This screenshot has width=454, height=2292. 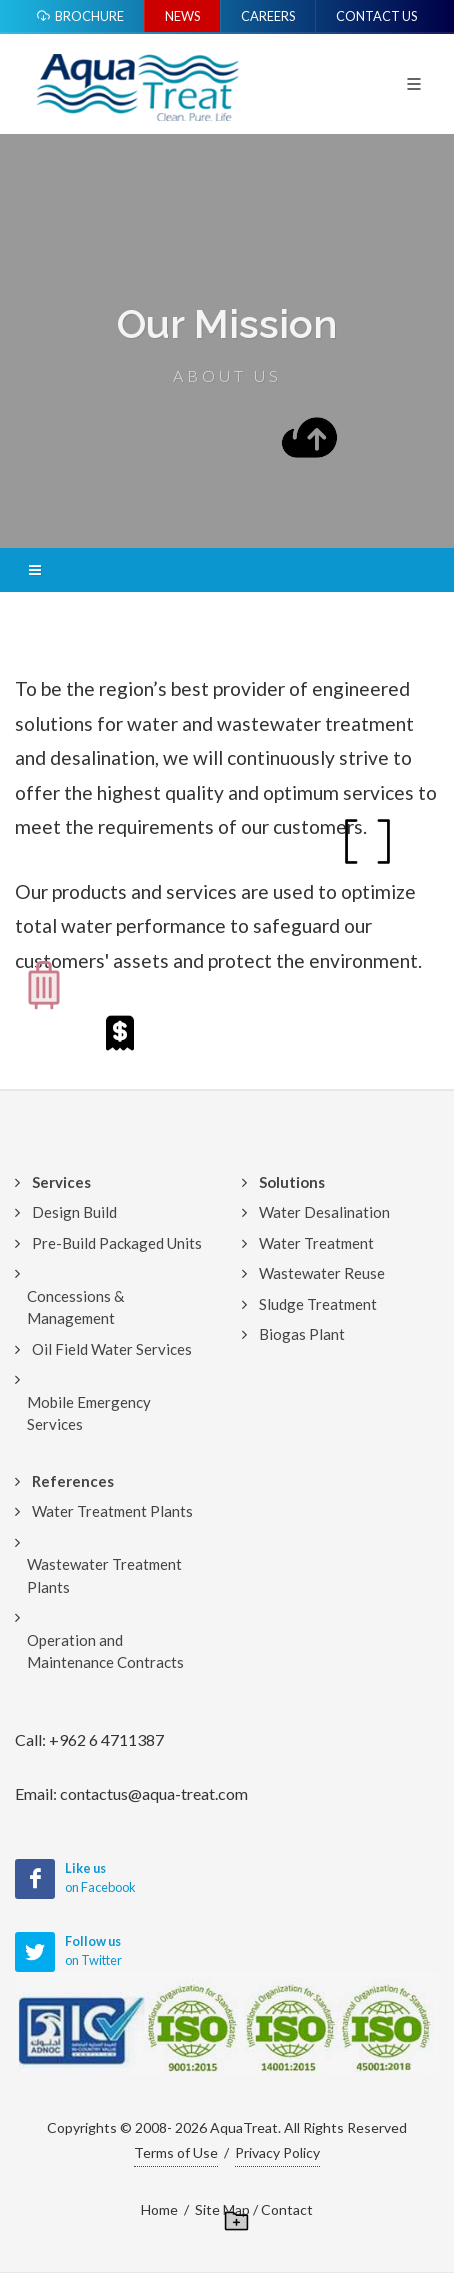 What do you see at coordinates (367, 841) in the screenshot?
I see `insert or edit code brackets` at bounding box center [367, 841].